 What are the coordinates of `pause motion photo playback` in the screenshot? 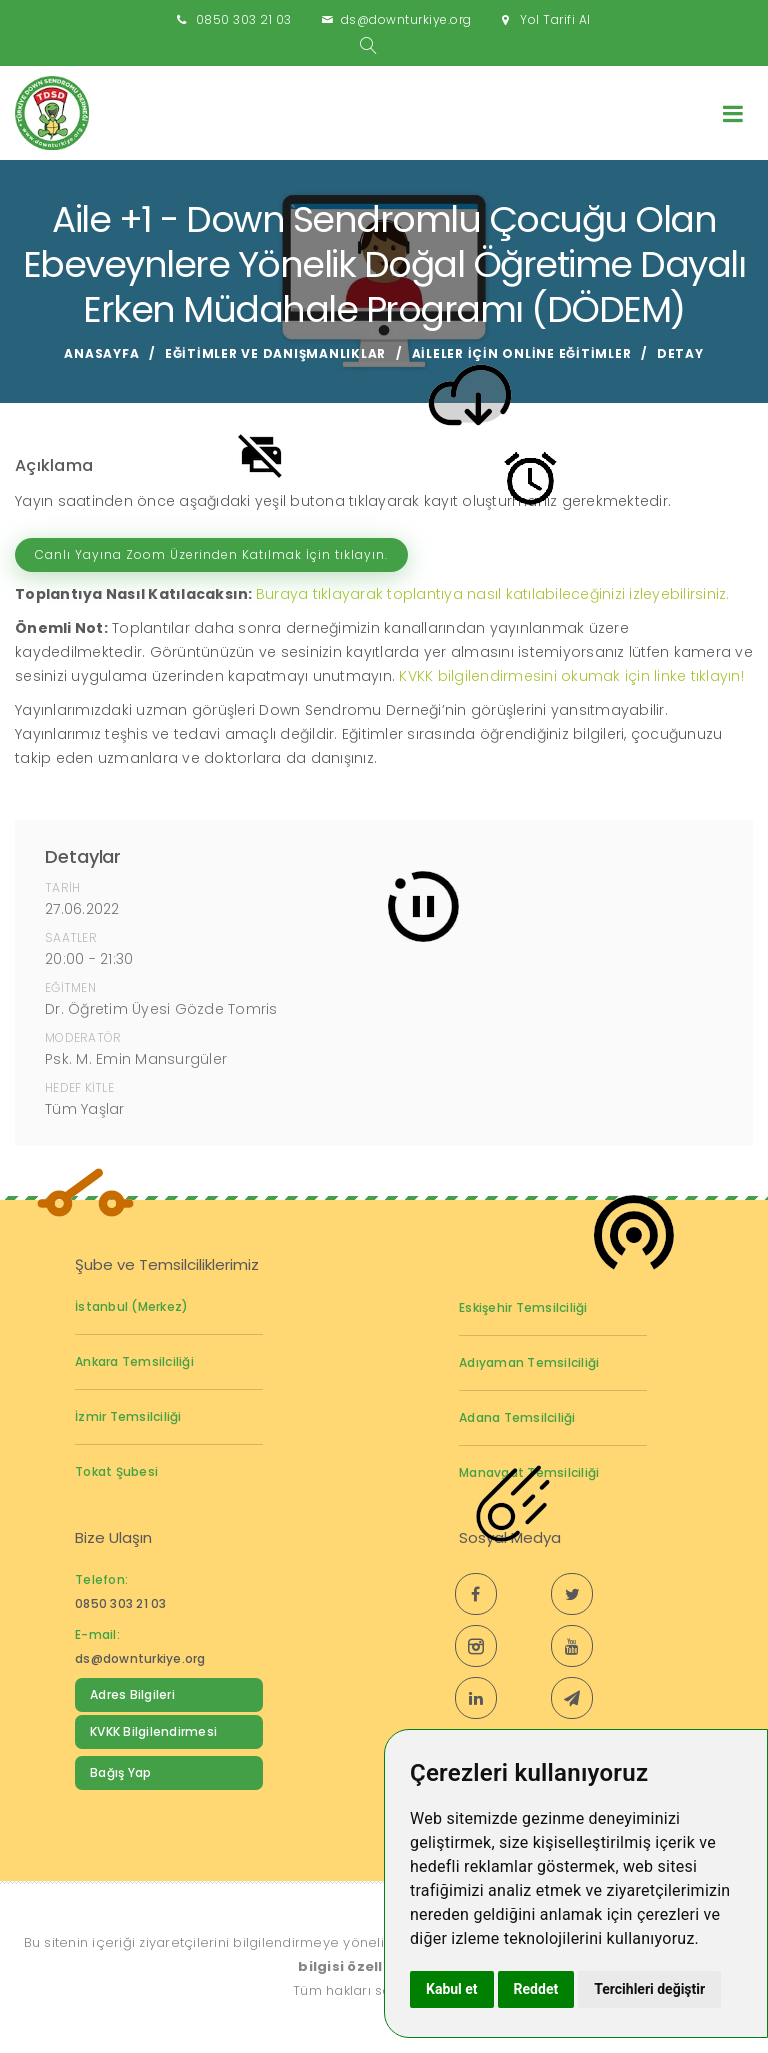 It's located at (423, 906).